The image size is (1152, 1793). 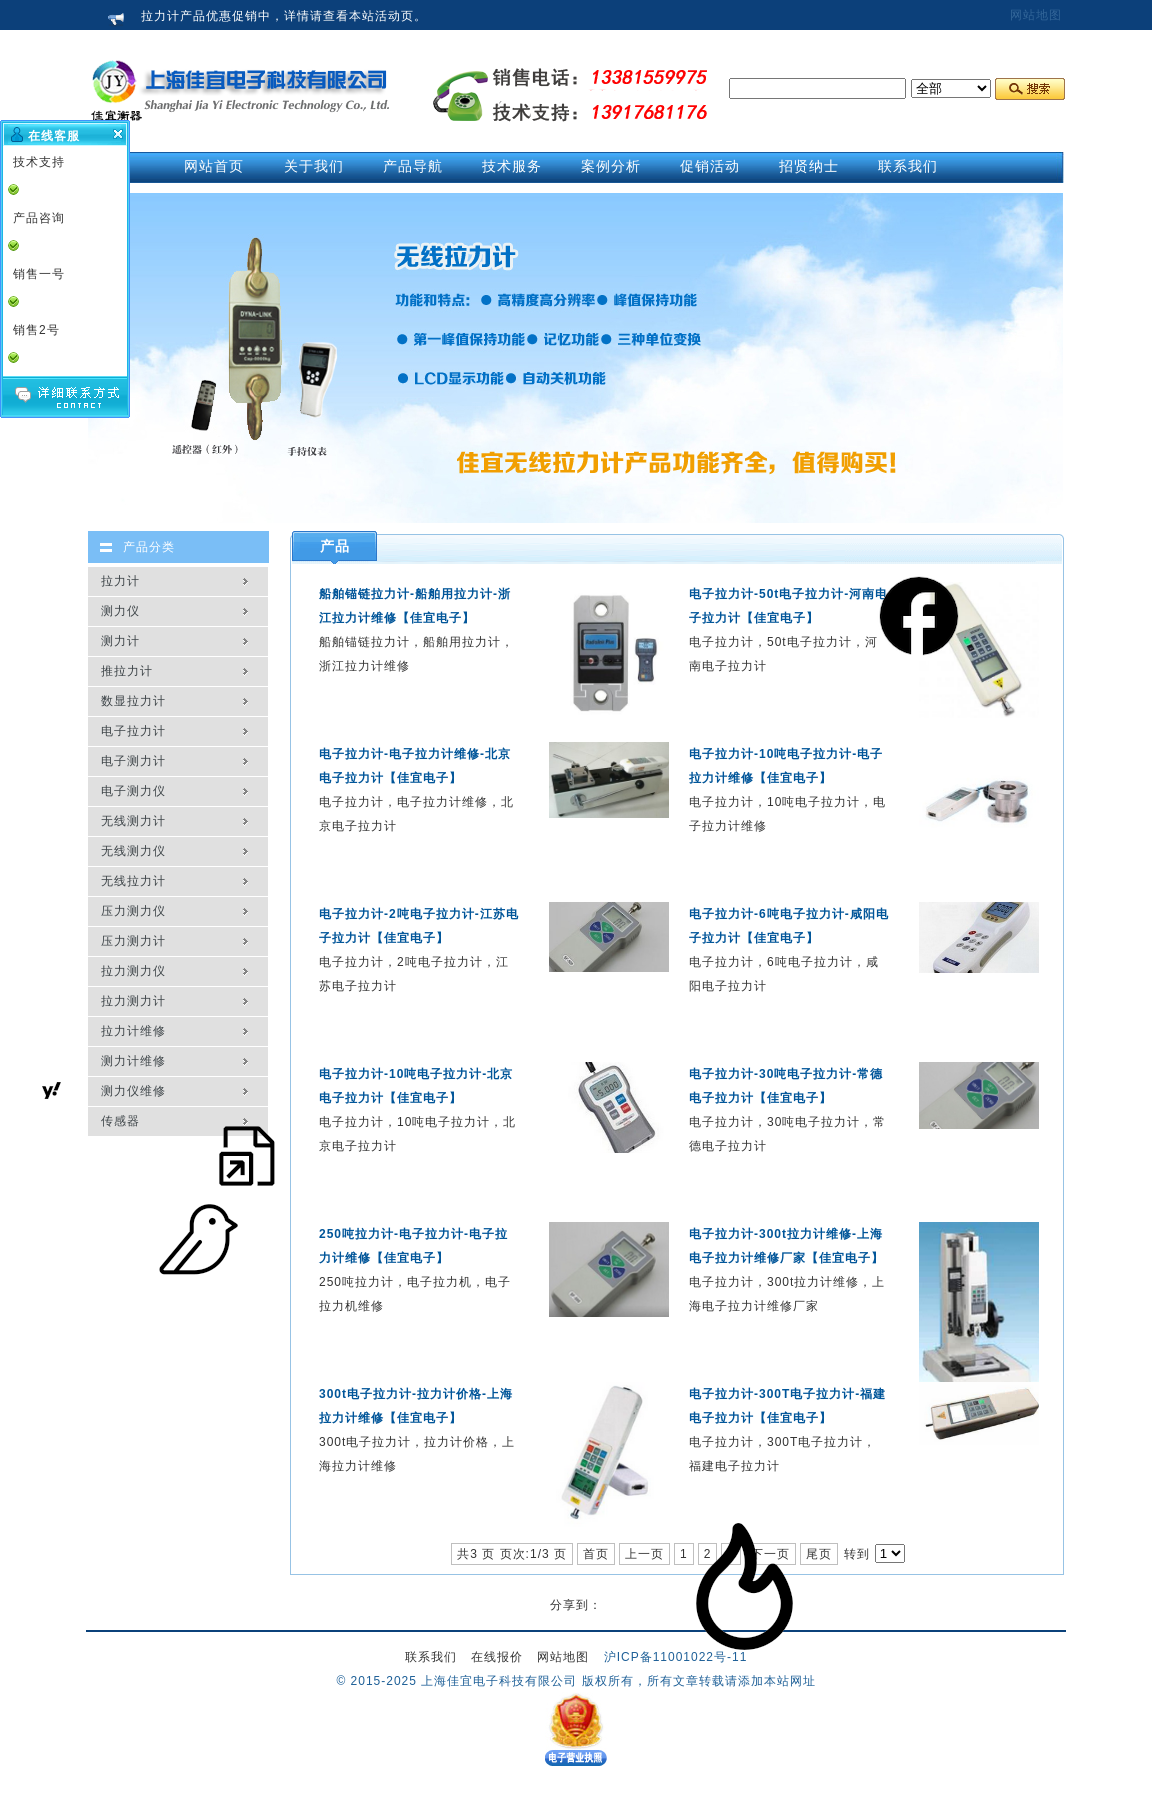 What do you see at coordinates (744, 1589) in the screenshot?
I see `view trending or hot content` at bounding box center [744, 1589].